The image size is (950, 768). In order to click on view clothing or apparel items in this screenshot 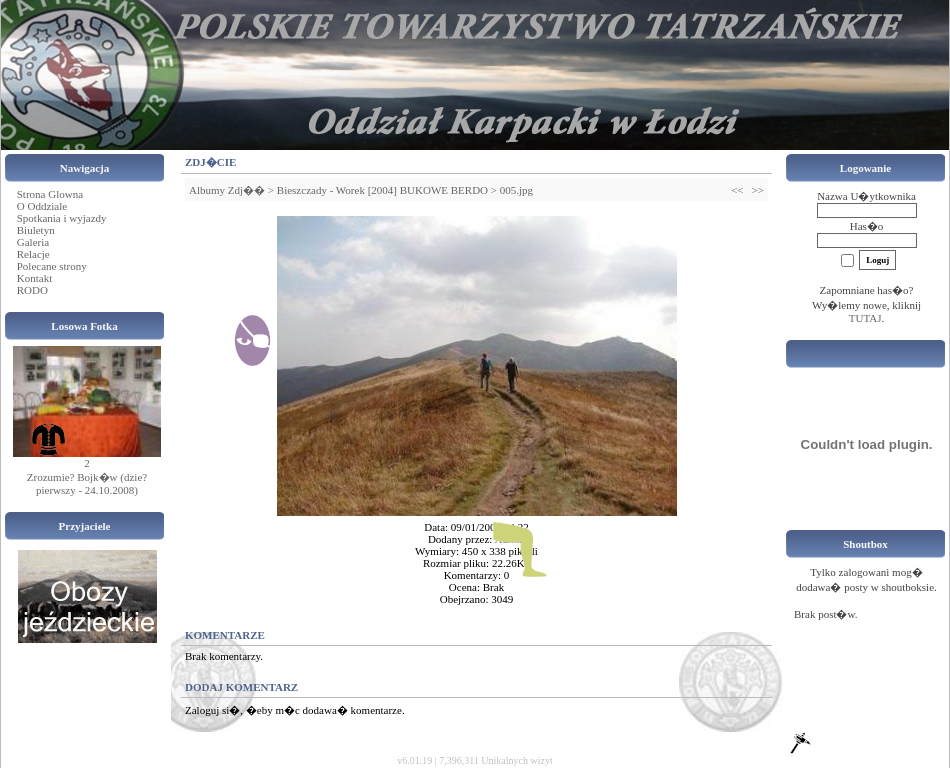, I will do `click(48, 439)`.